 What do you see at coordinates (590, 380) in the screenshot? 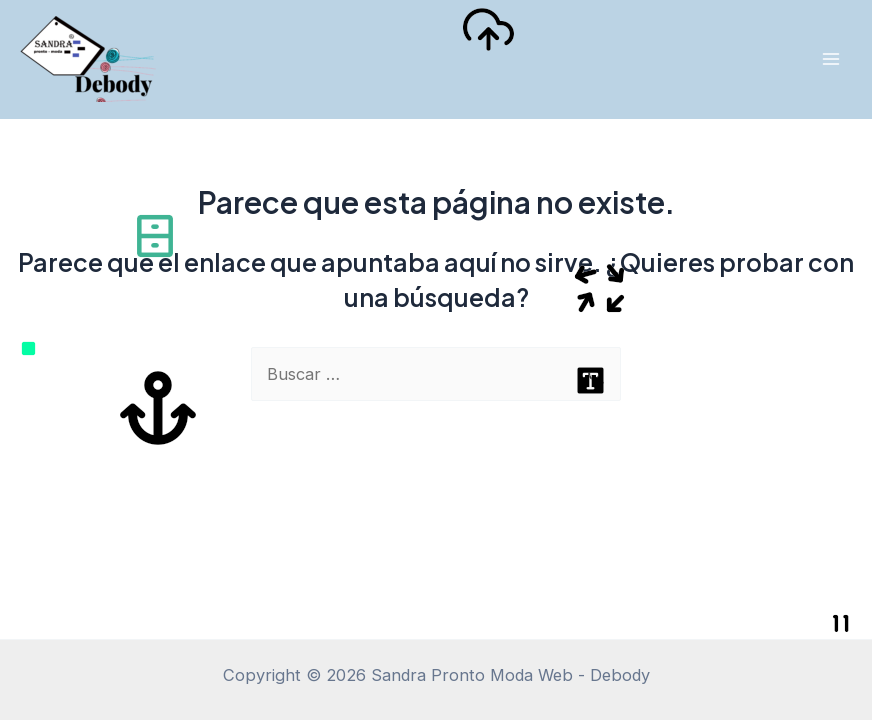
I see `format text or access text styling options` at bounding box center [590, 380].